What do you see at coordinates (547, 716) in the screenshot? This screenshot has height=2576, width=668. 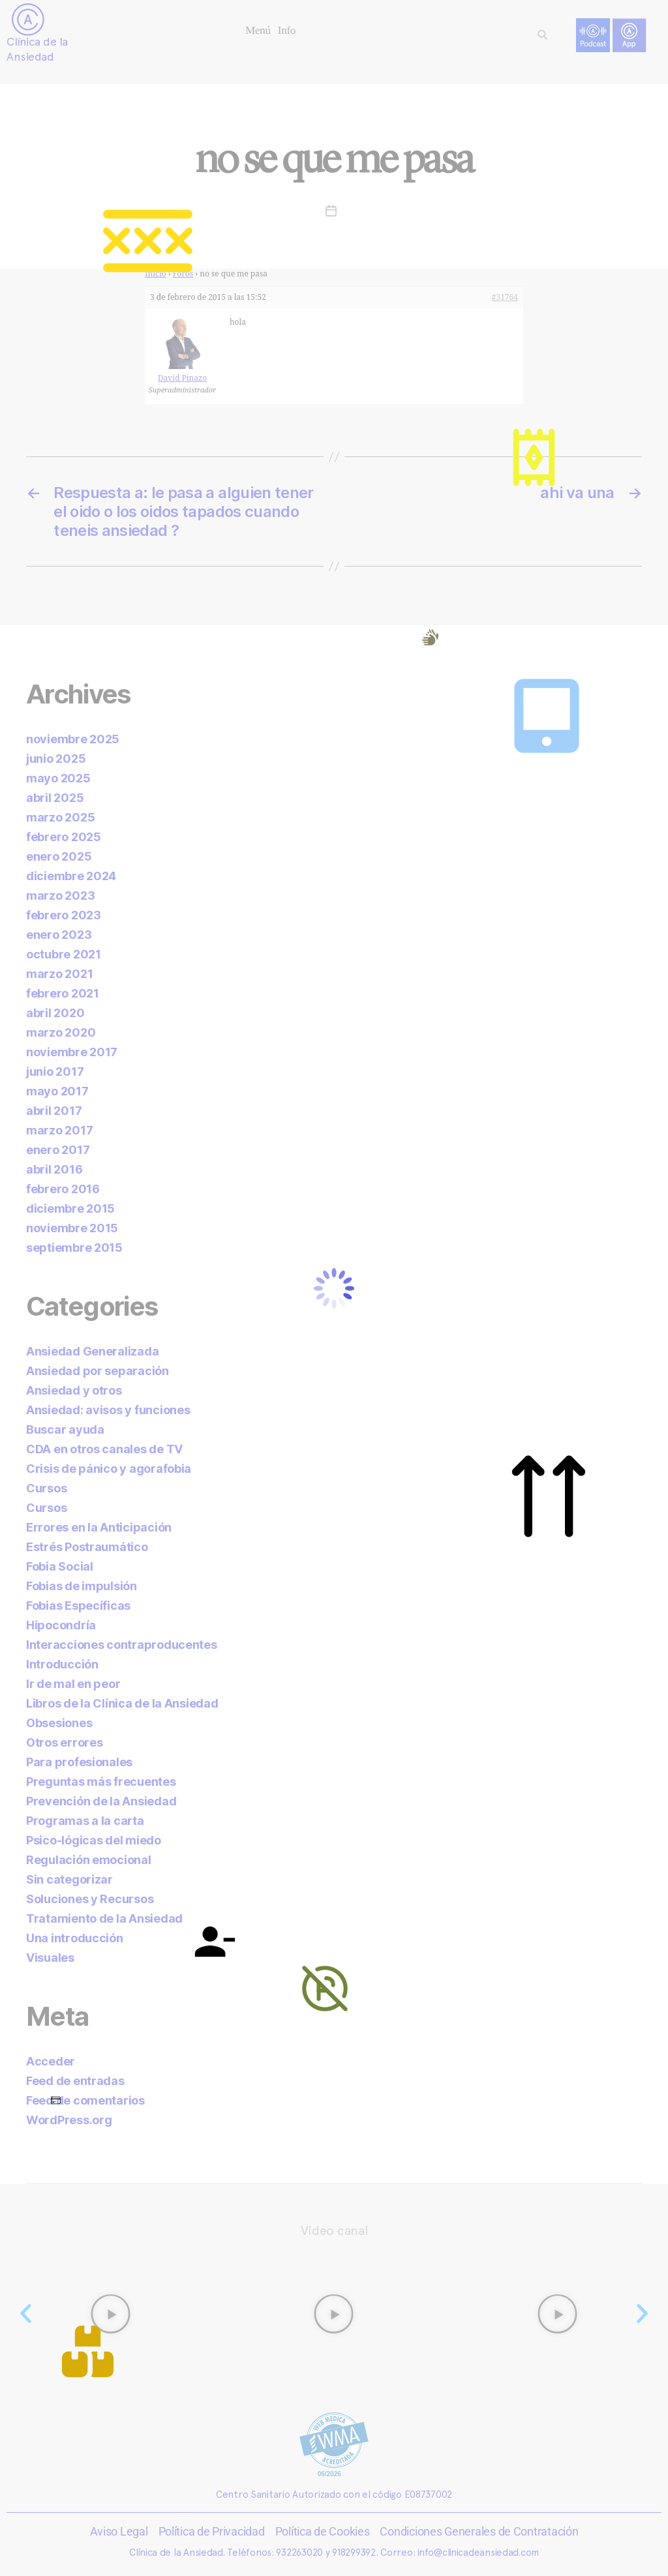 I see `switch to tablet view or layout` at bounding box center [547, 716].